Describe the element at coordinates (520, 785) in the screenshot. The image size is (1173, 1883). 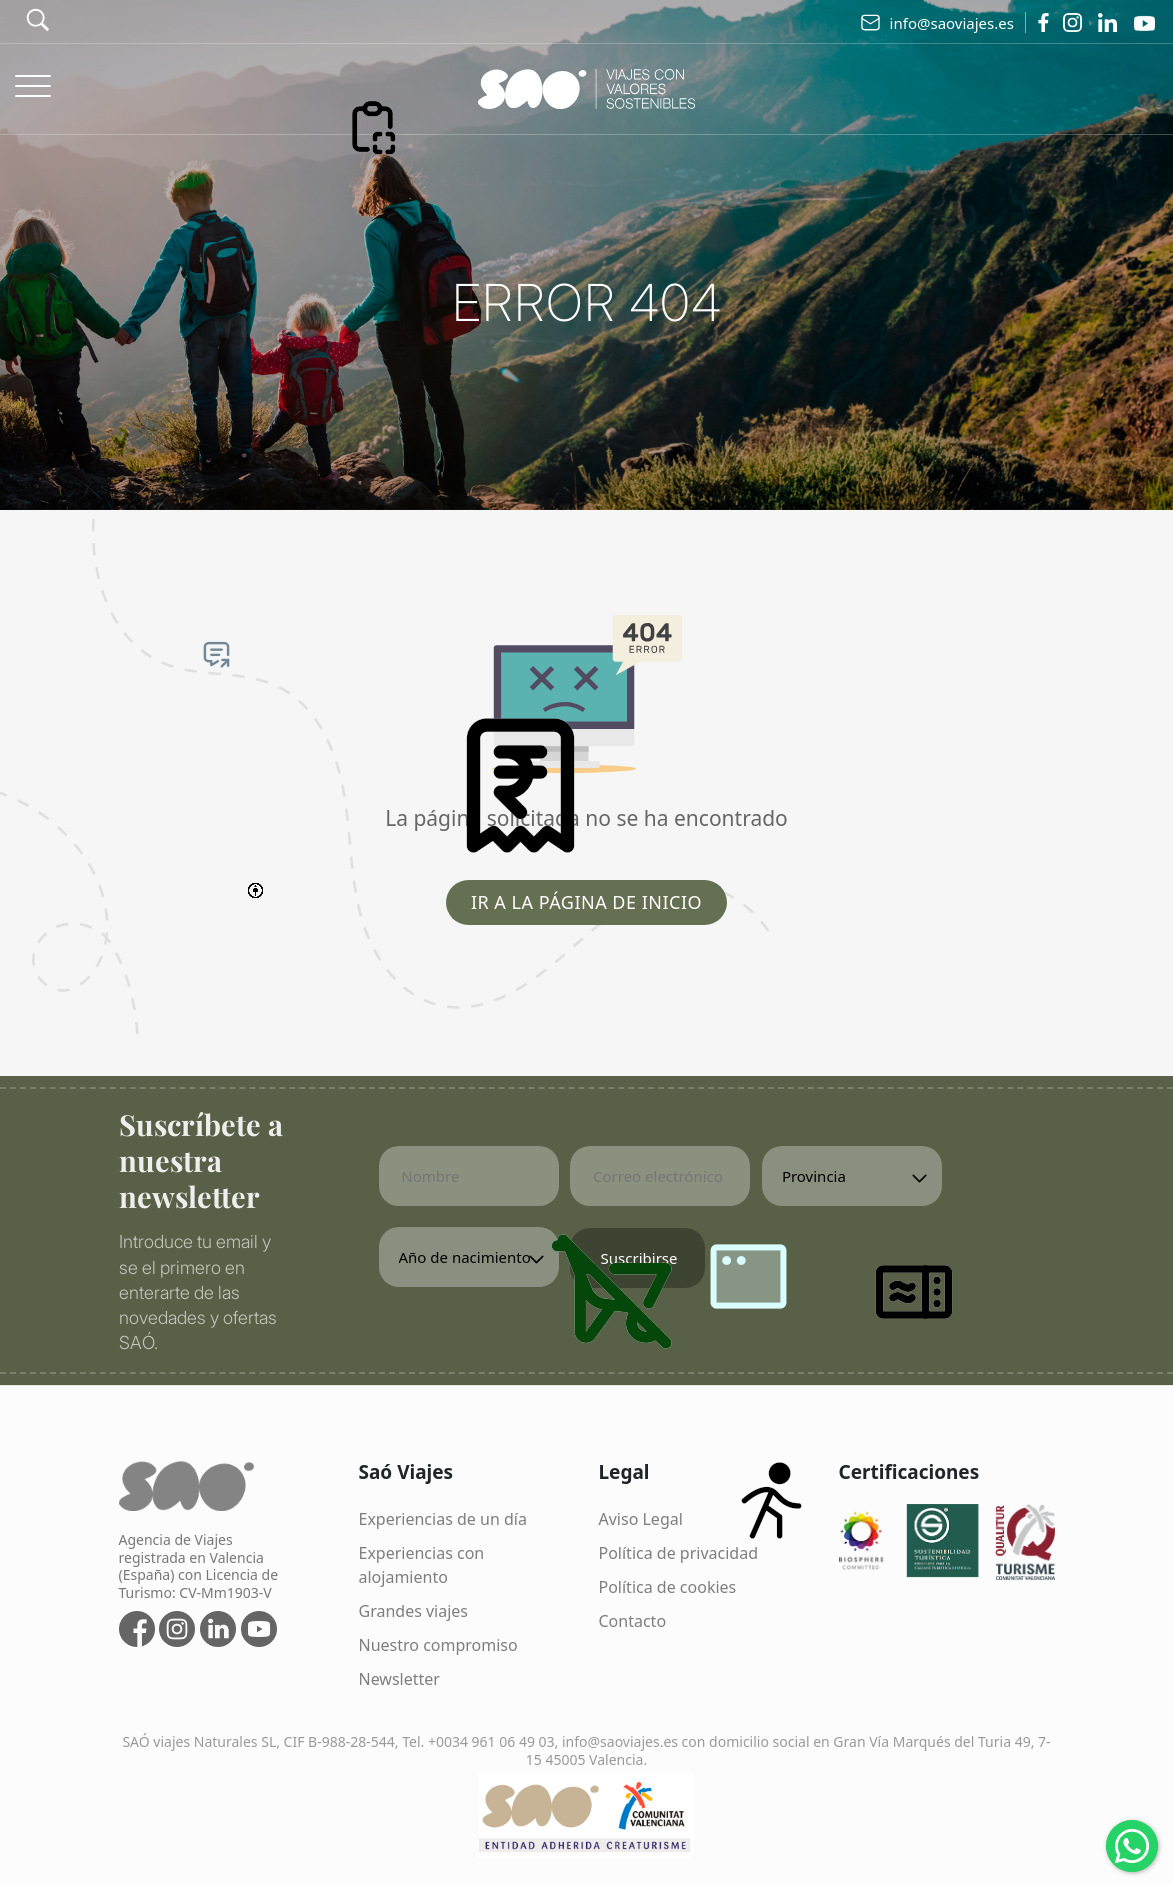
I see `view receipt or transaction in rupees` at that location.